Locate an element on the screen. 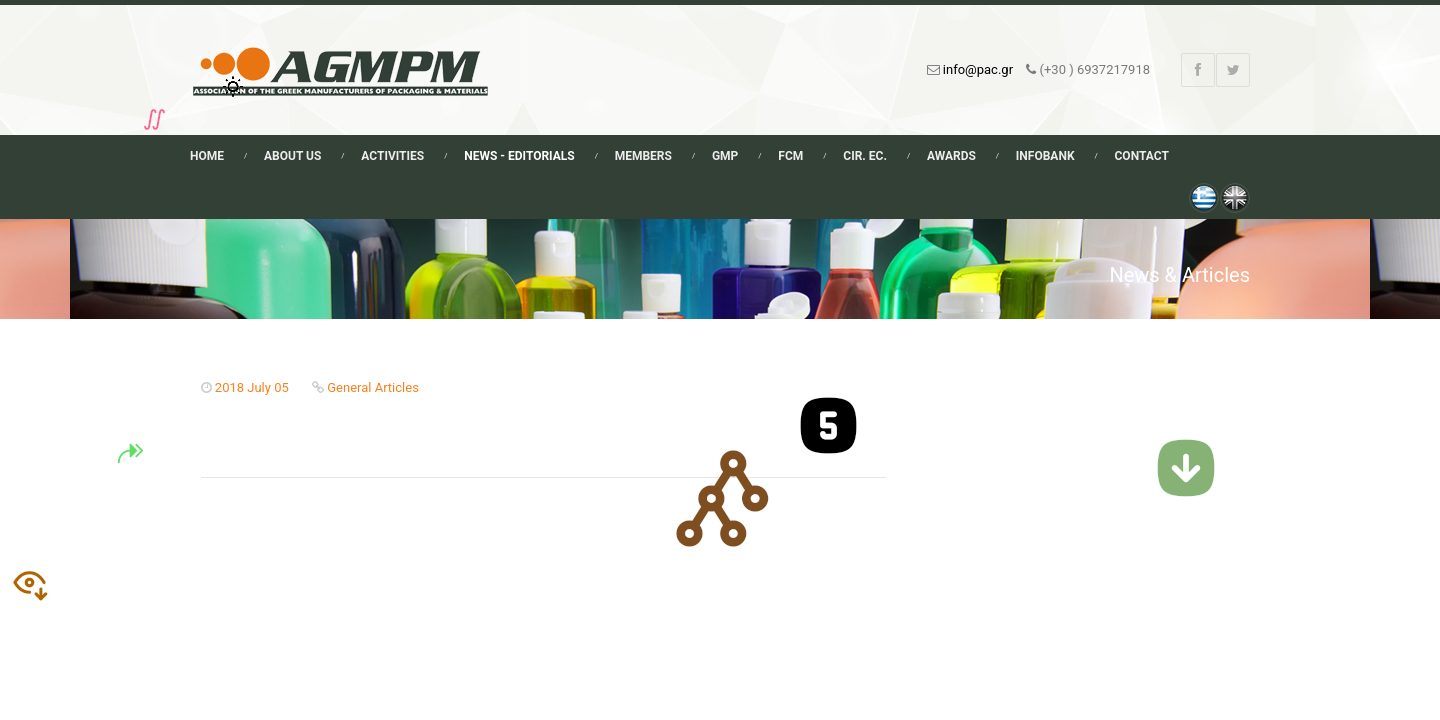  indicates step 5 in a numbered sequence is located at coordinates (828, 425).